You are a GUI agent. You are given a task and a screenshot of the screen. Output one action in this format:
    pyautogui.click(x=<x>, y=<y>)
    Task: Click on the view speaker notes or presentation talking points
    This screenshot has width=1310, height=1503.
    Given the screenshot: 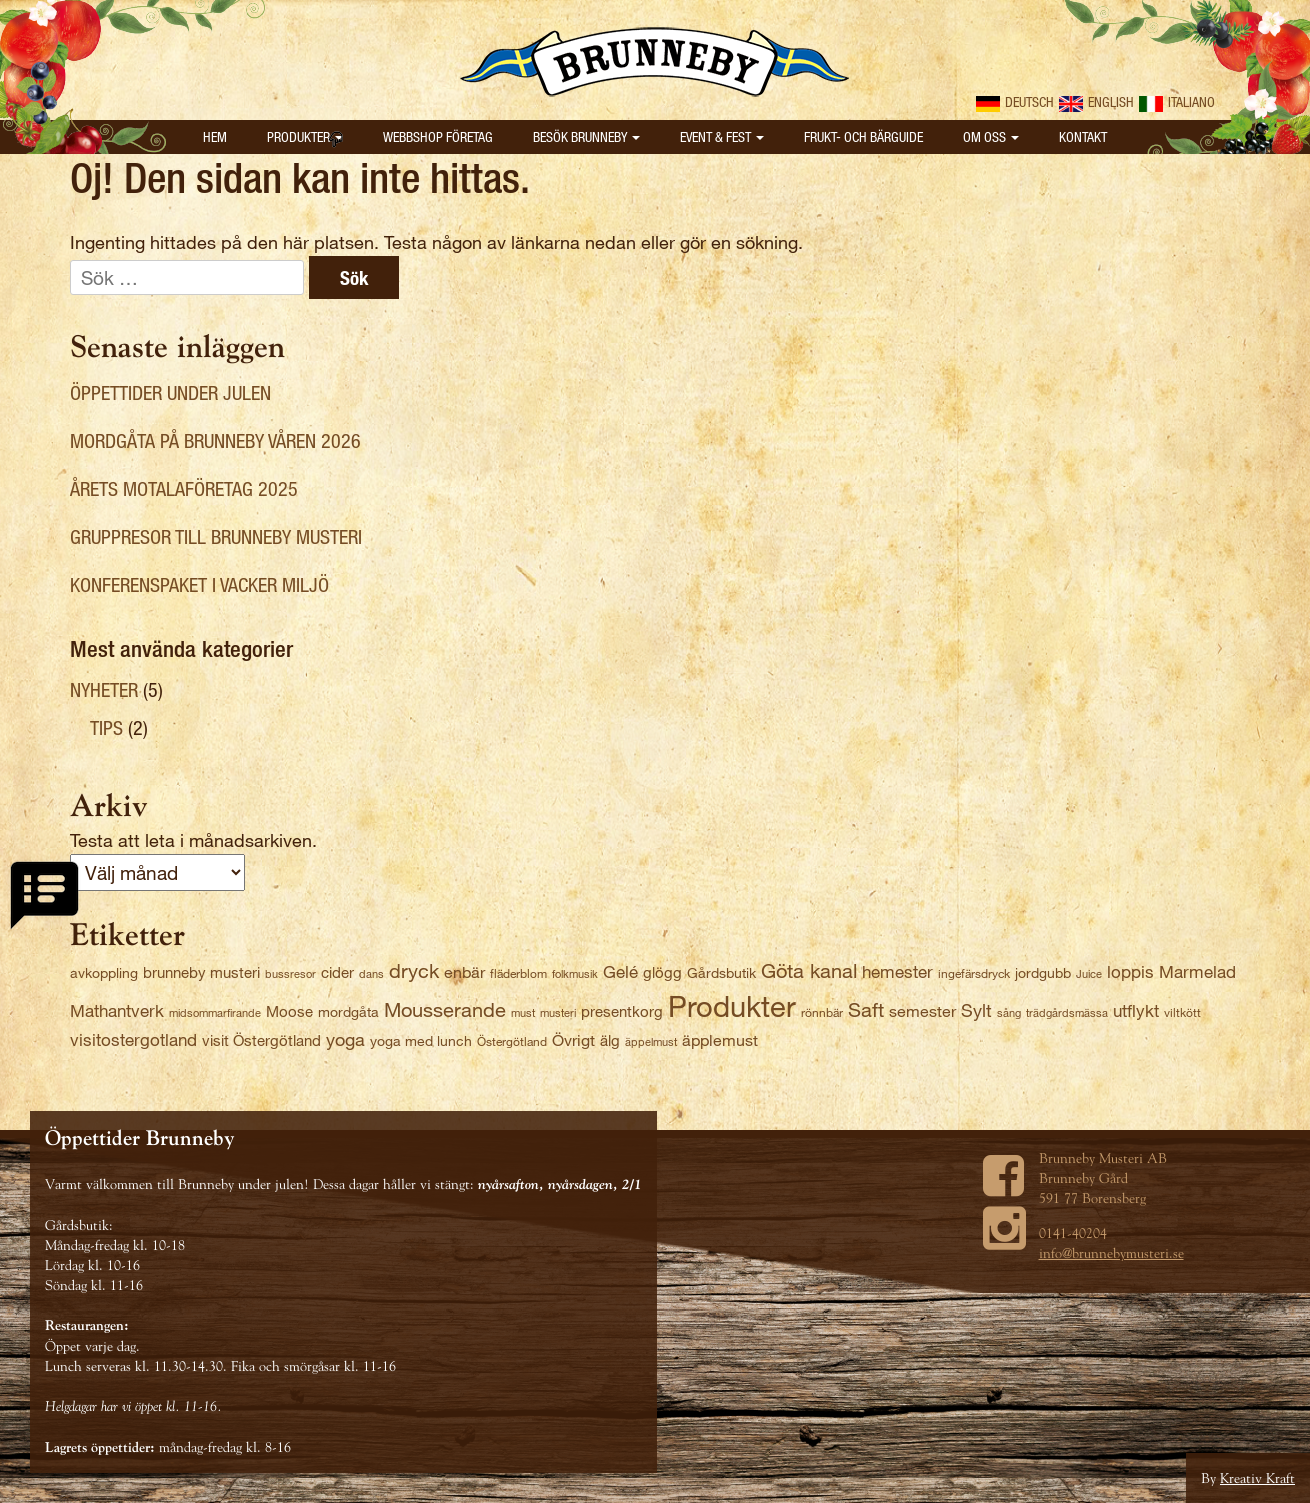 What is the action you would take?
    pyautogui.click(x=44, y=895)
    